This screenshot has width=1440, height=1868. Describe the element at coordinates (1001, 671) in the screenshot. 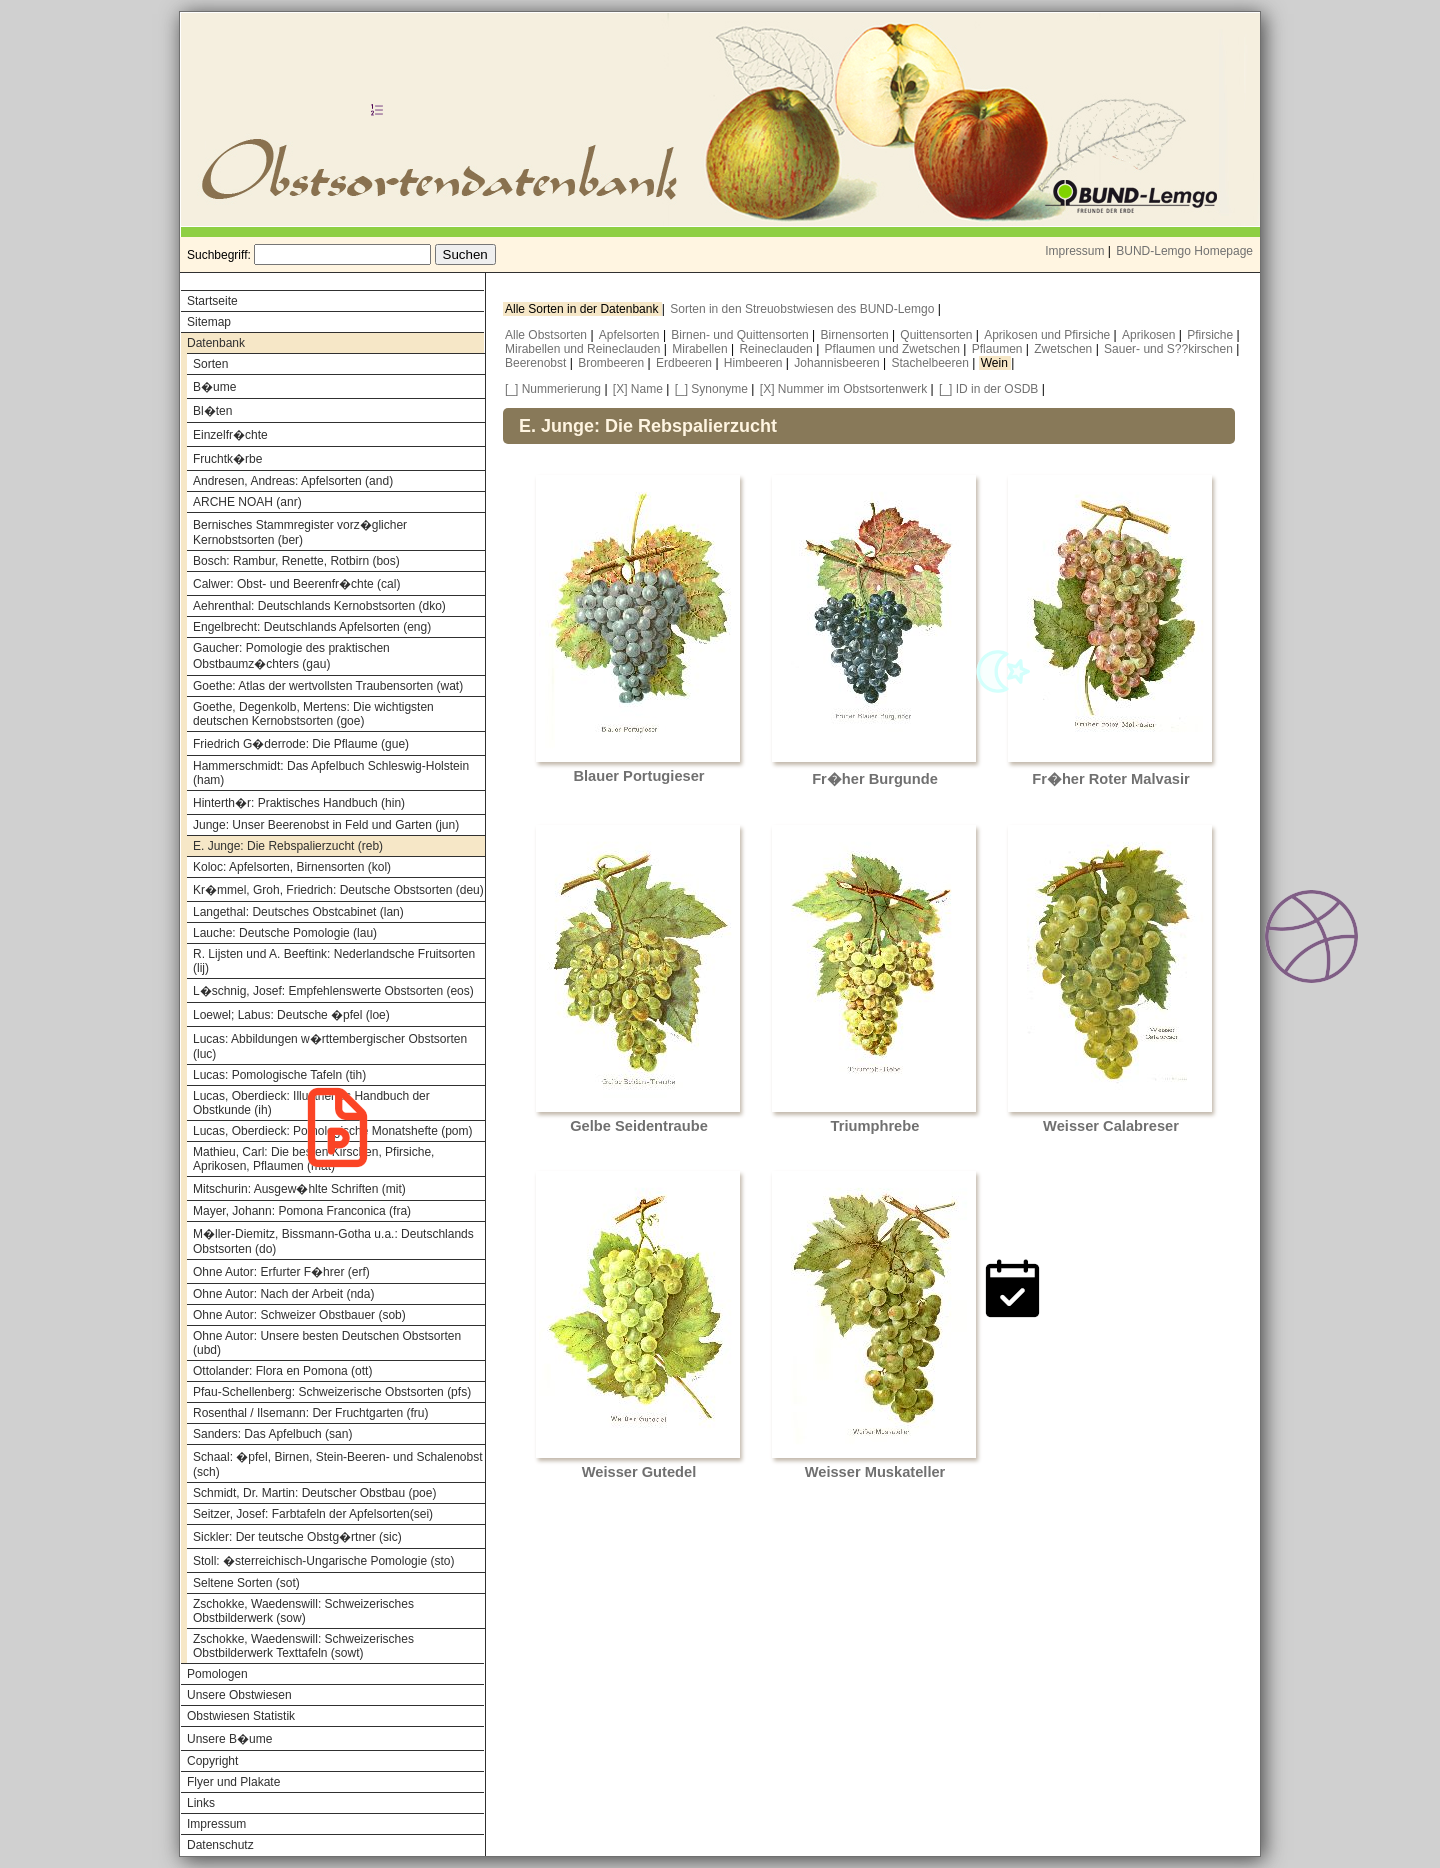

I see `indicates islamic religious content or settings` at that location.